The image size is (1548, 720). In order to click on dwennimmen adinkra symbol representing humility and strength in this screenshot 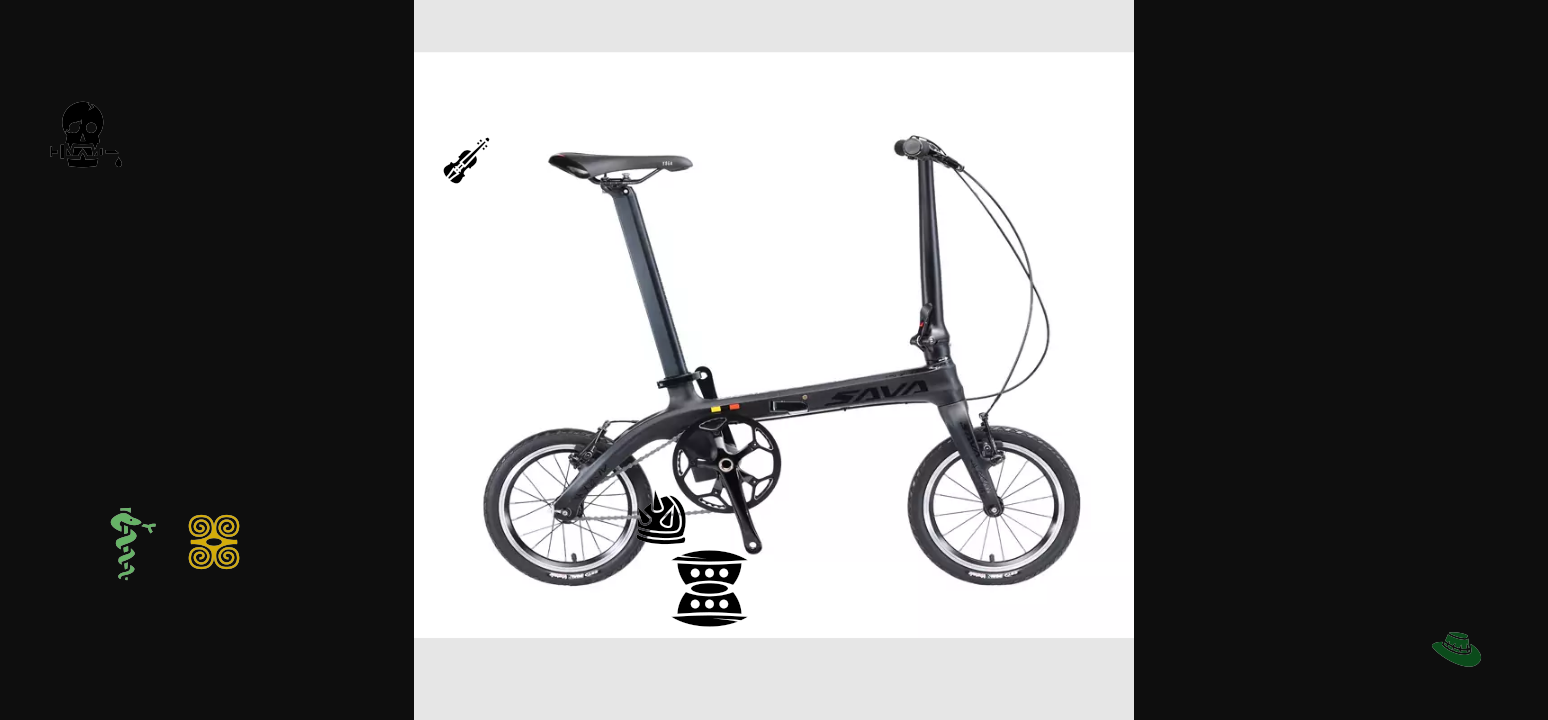, I will do `click(214, 542)`.